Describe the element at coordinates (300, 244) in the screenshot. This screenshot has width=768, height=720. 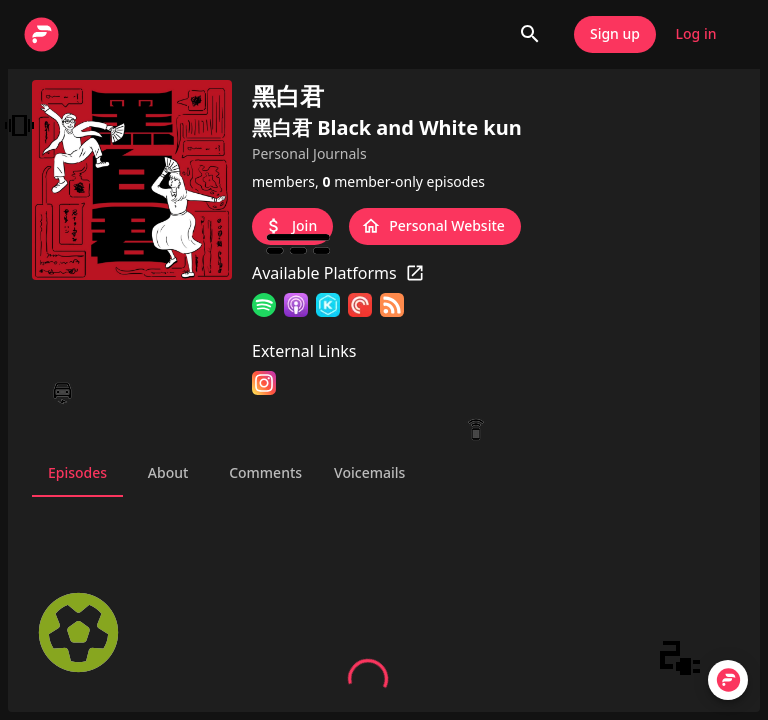
I see `power input or DC power connection port` at that location.